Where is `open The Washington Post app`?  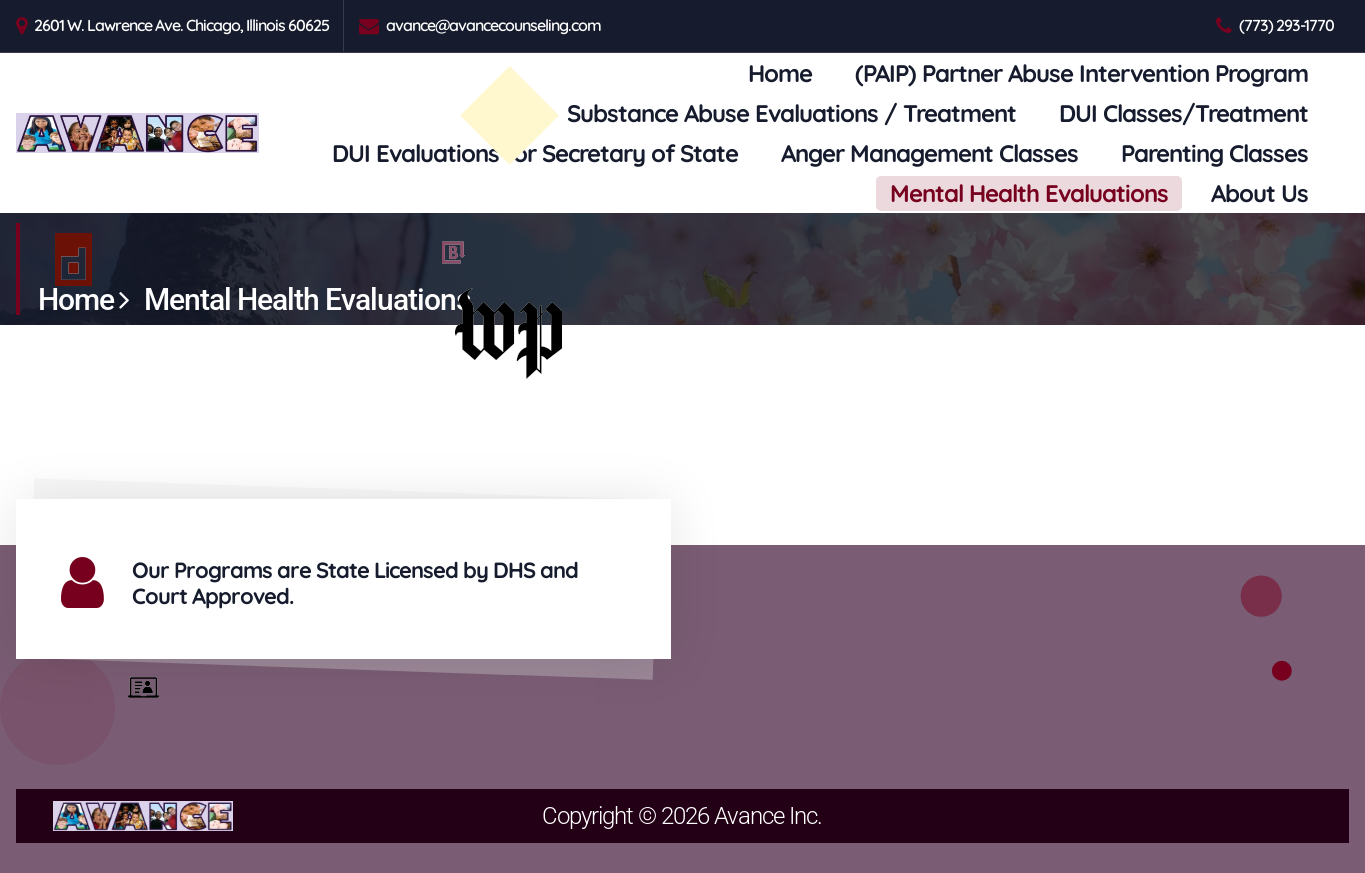
open The Washington Post app is located at coordinates (508, 333).